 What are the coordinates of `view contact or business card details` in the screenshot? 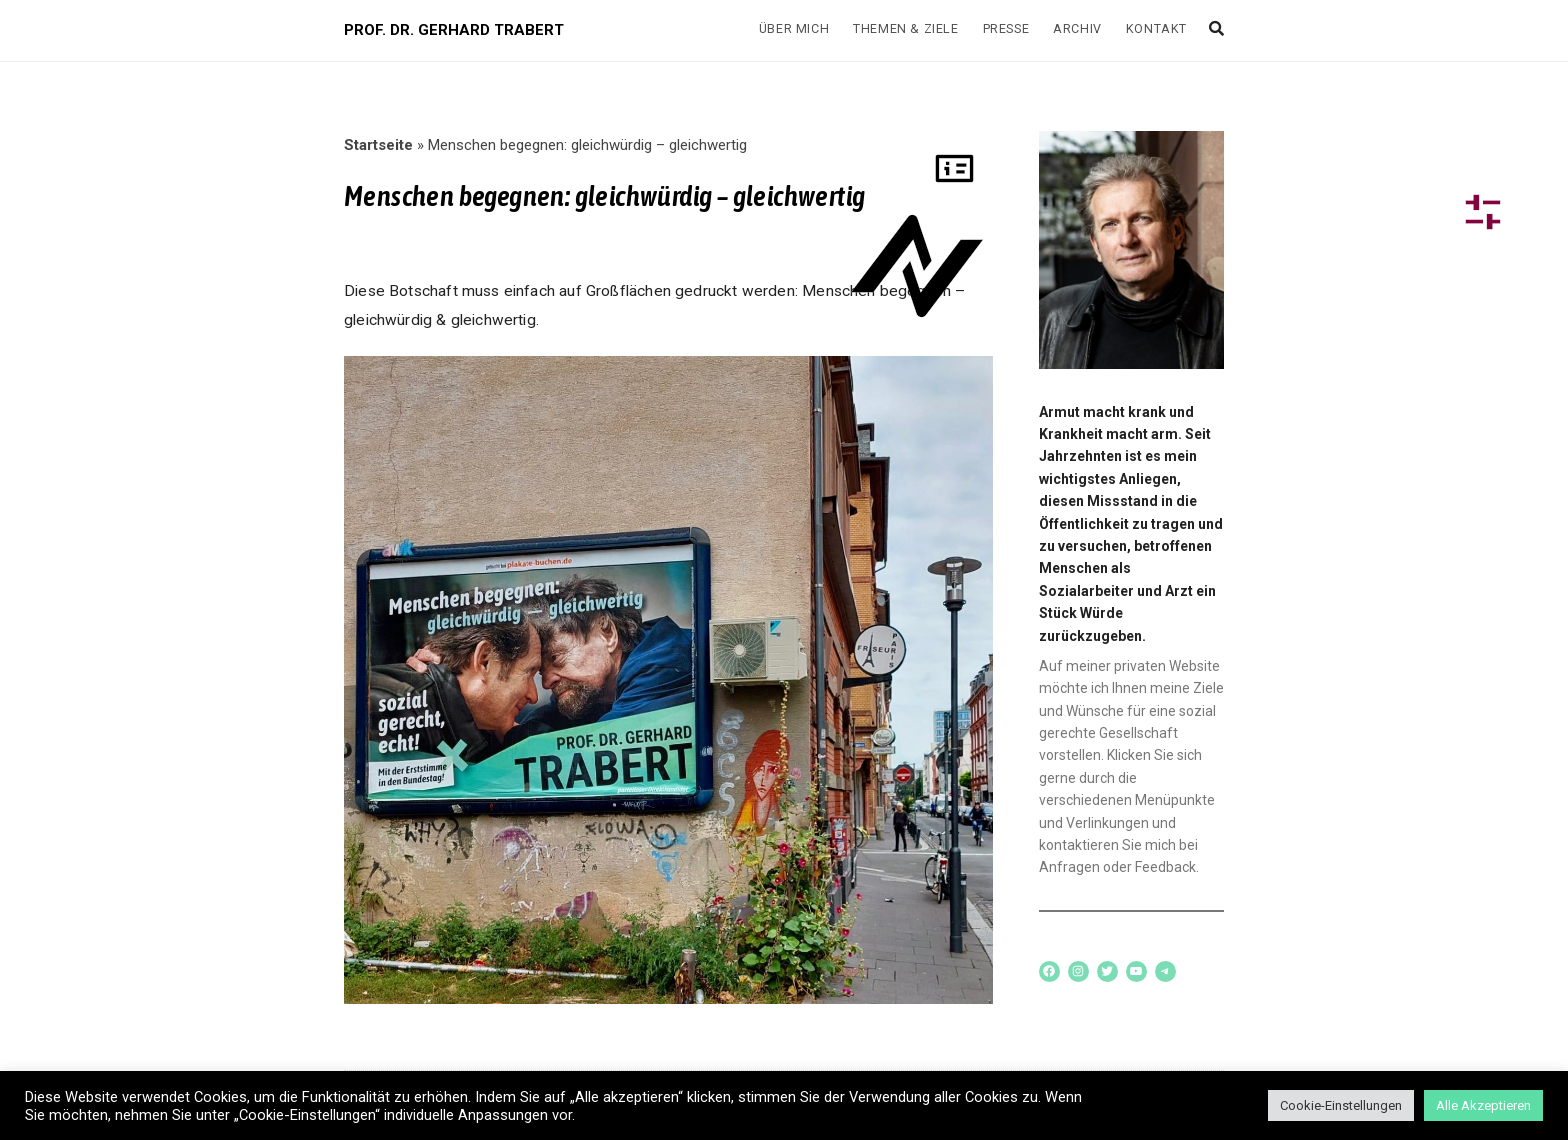 It's located at (954, 168).